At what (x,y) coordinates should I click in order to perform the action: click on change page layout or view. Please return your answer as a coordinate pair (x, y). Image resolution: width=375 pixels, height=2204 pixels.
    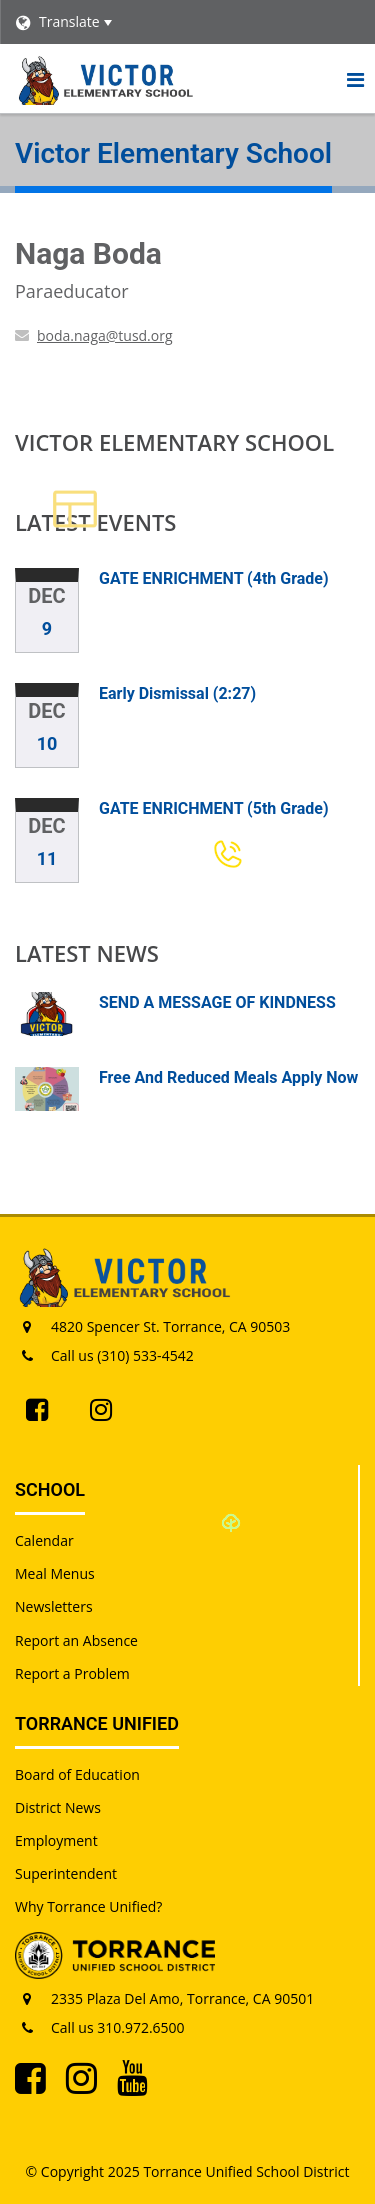
    Looking at the image, I should click on (75, 509).